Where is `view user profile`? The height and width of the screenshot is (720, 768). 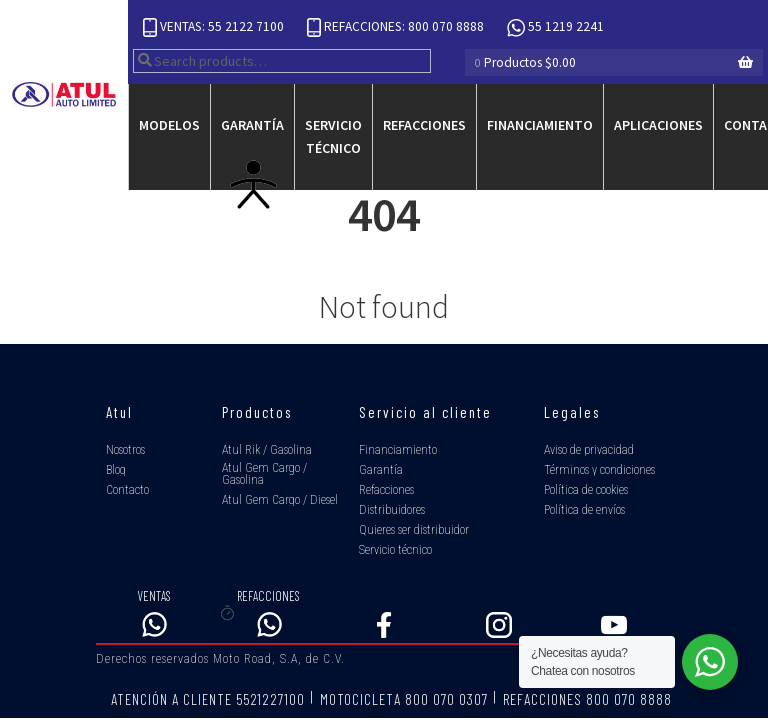
view user profile is located at coordinates (253, 185).